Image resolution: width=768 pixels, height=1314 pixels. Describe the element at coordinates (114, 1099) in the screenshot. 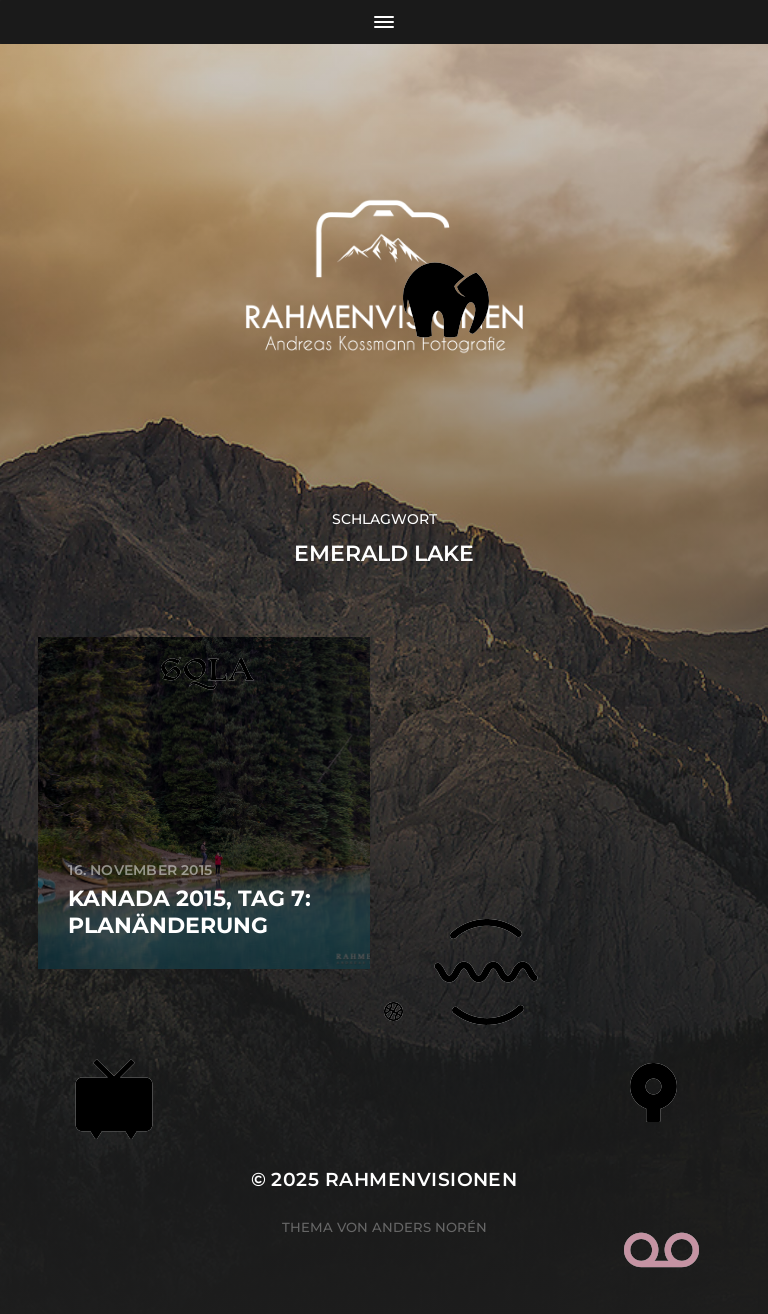

I see `open niconico video streaming app` at that location.